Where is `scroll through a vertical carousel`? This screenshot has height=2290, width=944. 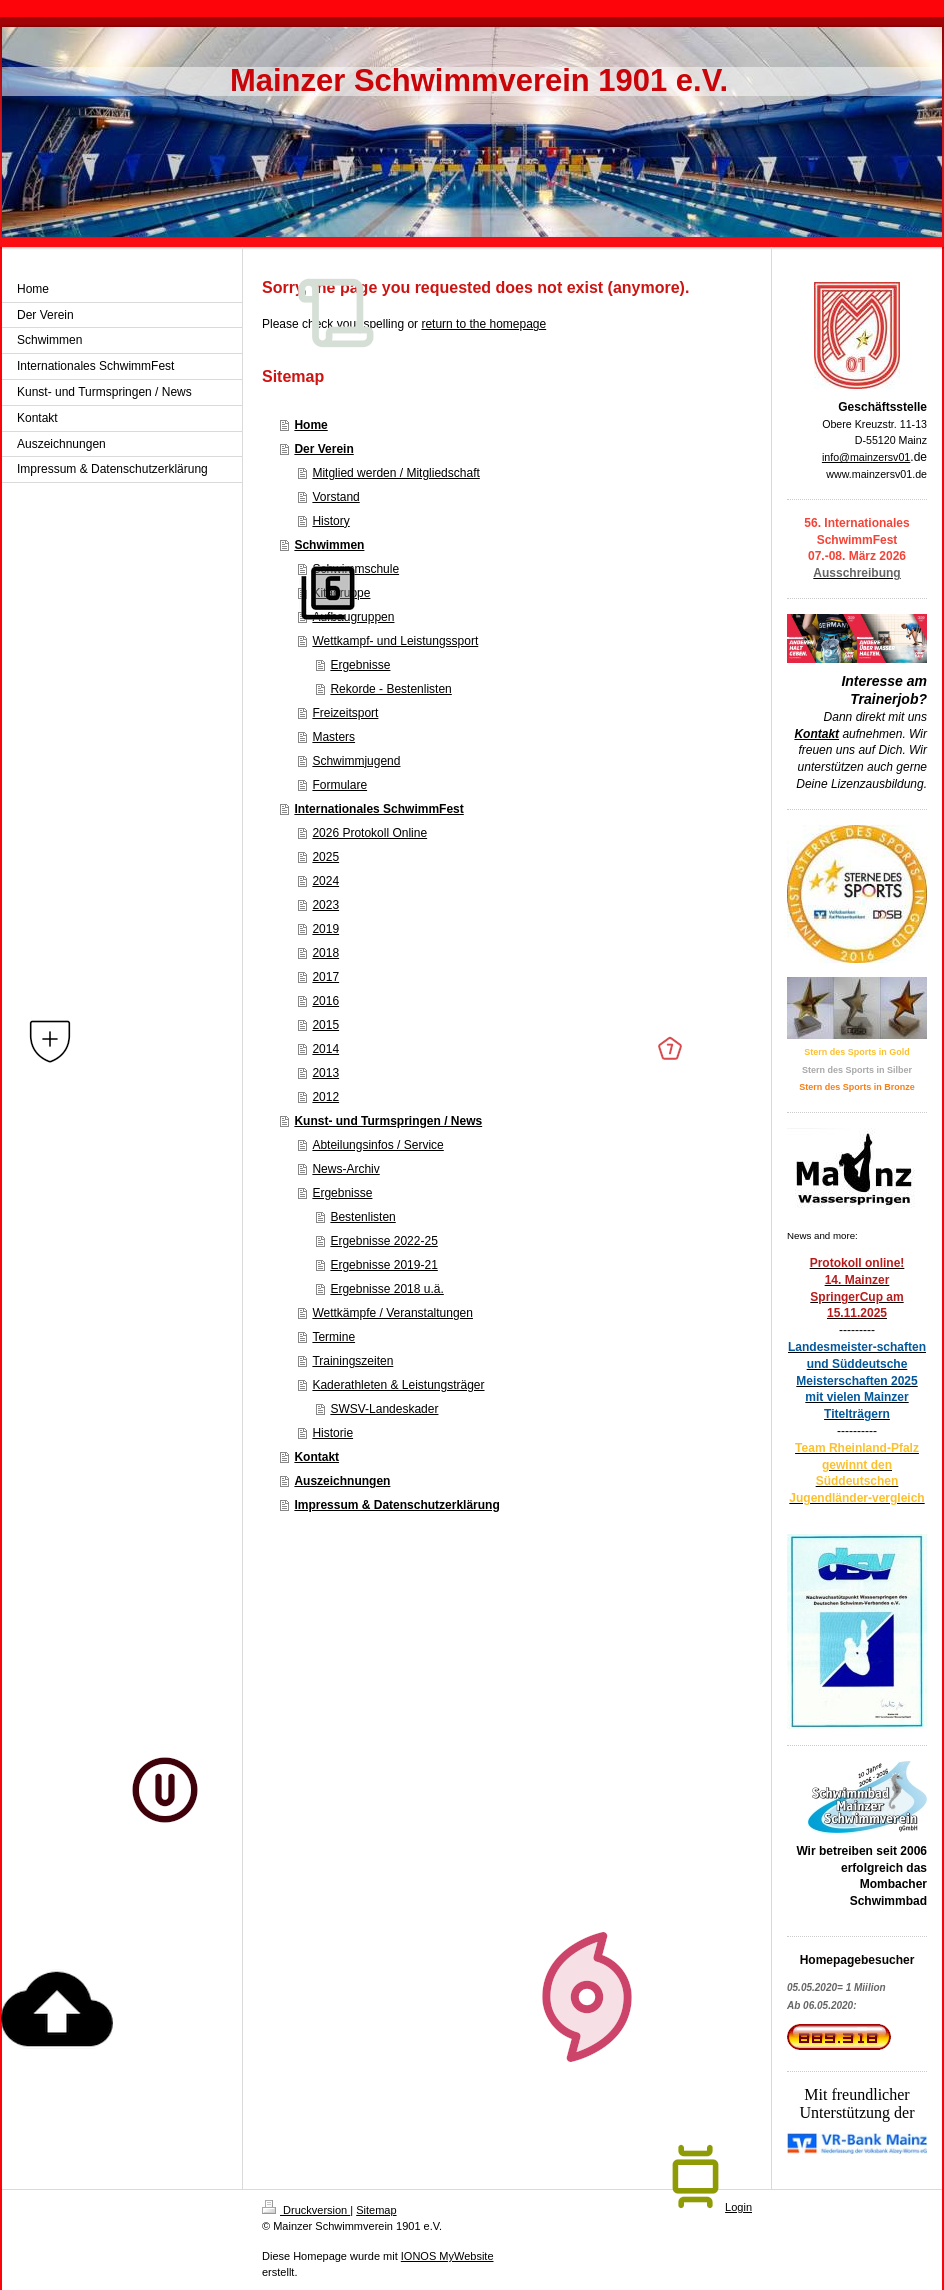
scroll through a vertical carousel is located at coordinates (695, 2176).